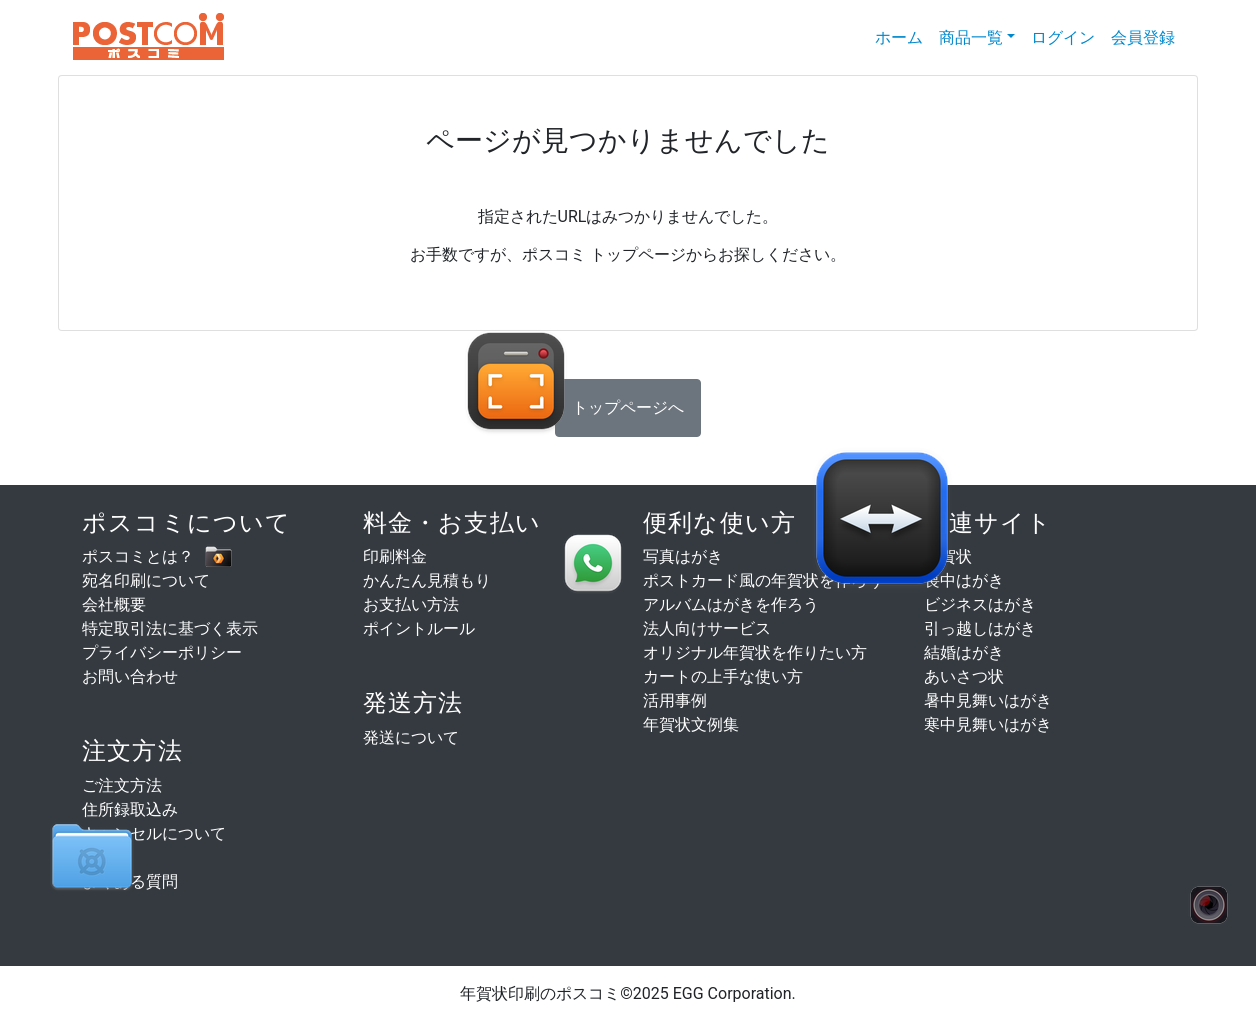 The height and width of the screenshot is (1022, 1256). Describe the element at coordinates (516, 381) in the screenshot. I see `open peek app for quick file previews` at that location.